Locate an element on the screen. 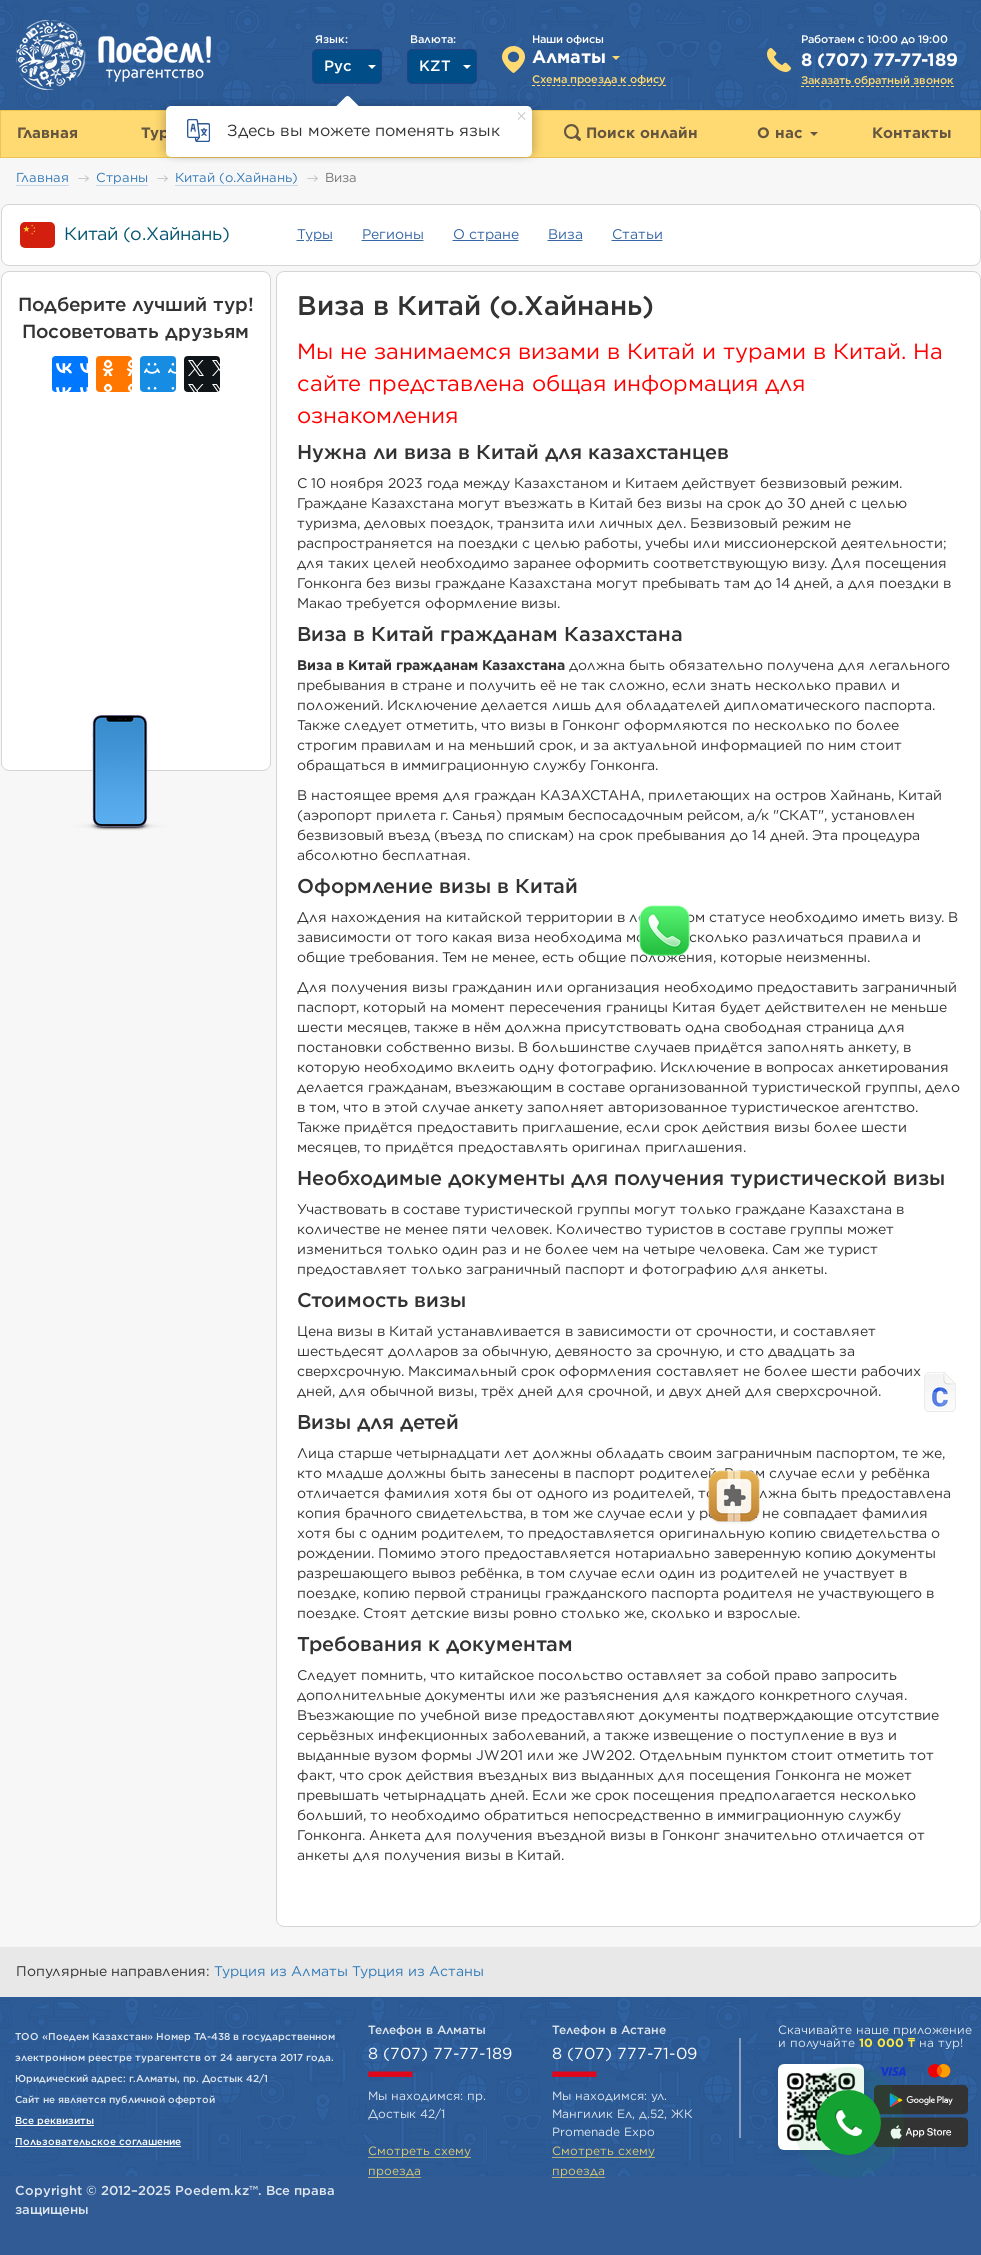 Image resolution: width=981 pixels, height=2255 pixels. indicates a connected iPhone device is located at coordinates (120, 773).